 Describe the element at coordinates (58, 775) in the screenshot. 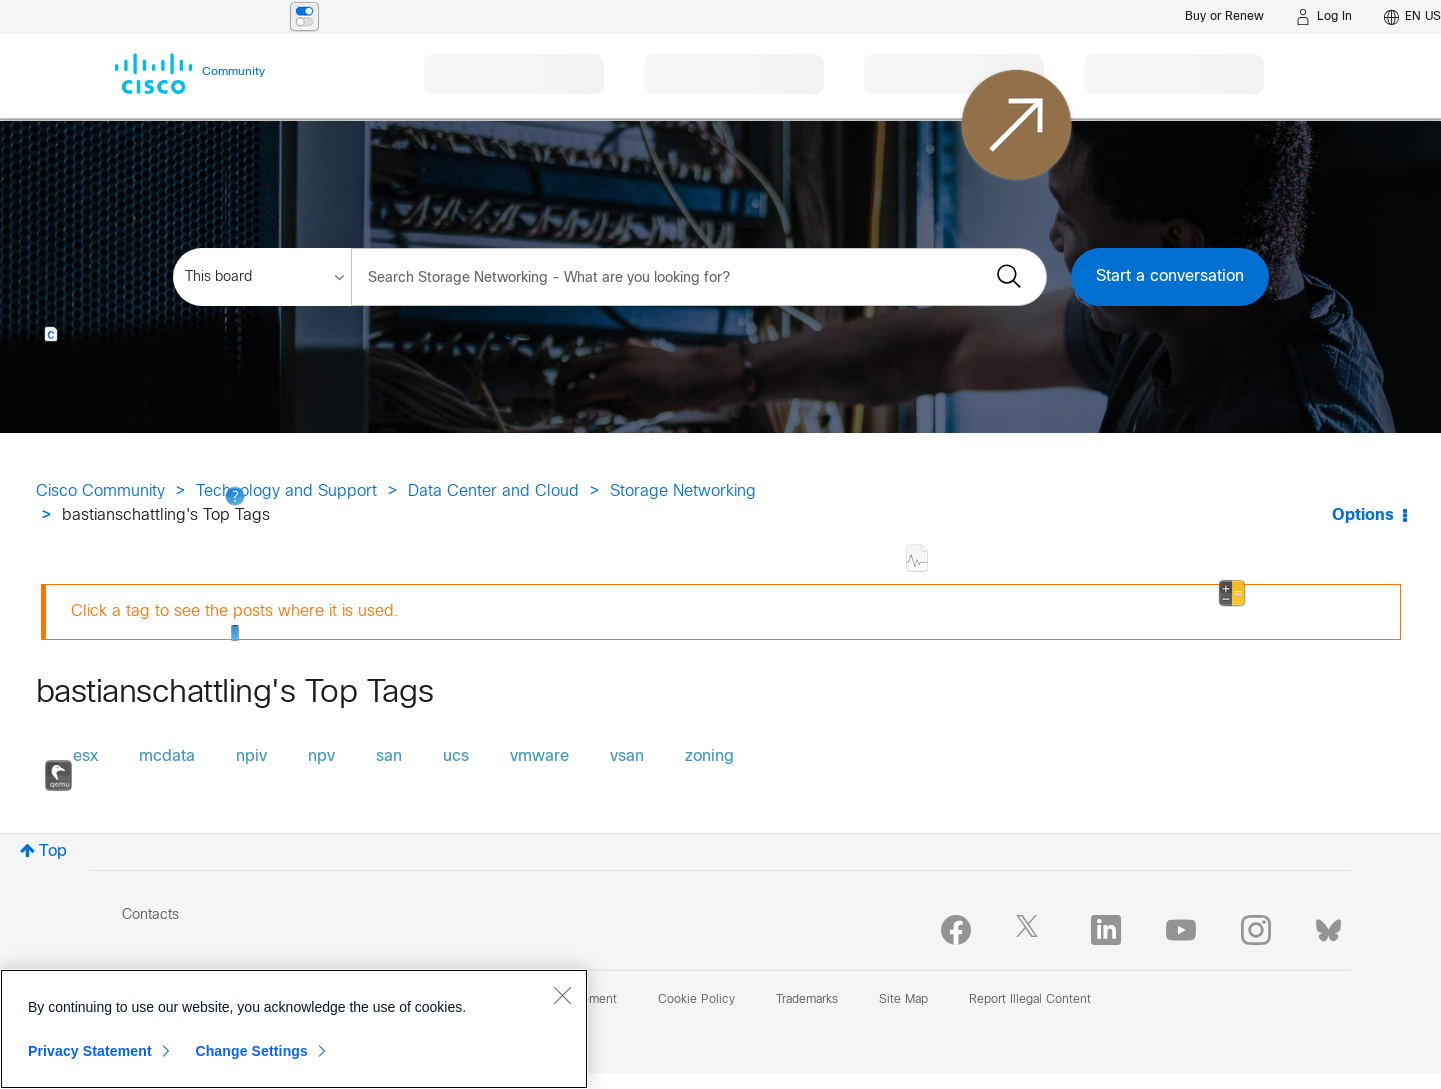

I see `qemu virtual disk image file` at that location.